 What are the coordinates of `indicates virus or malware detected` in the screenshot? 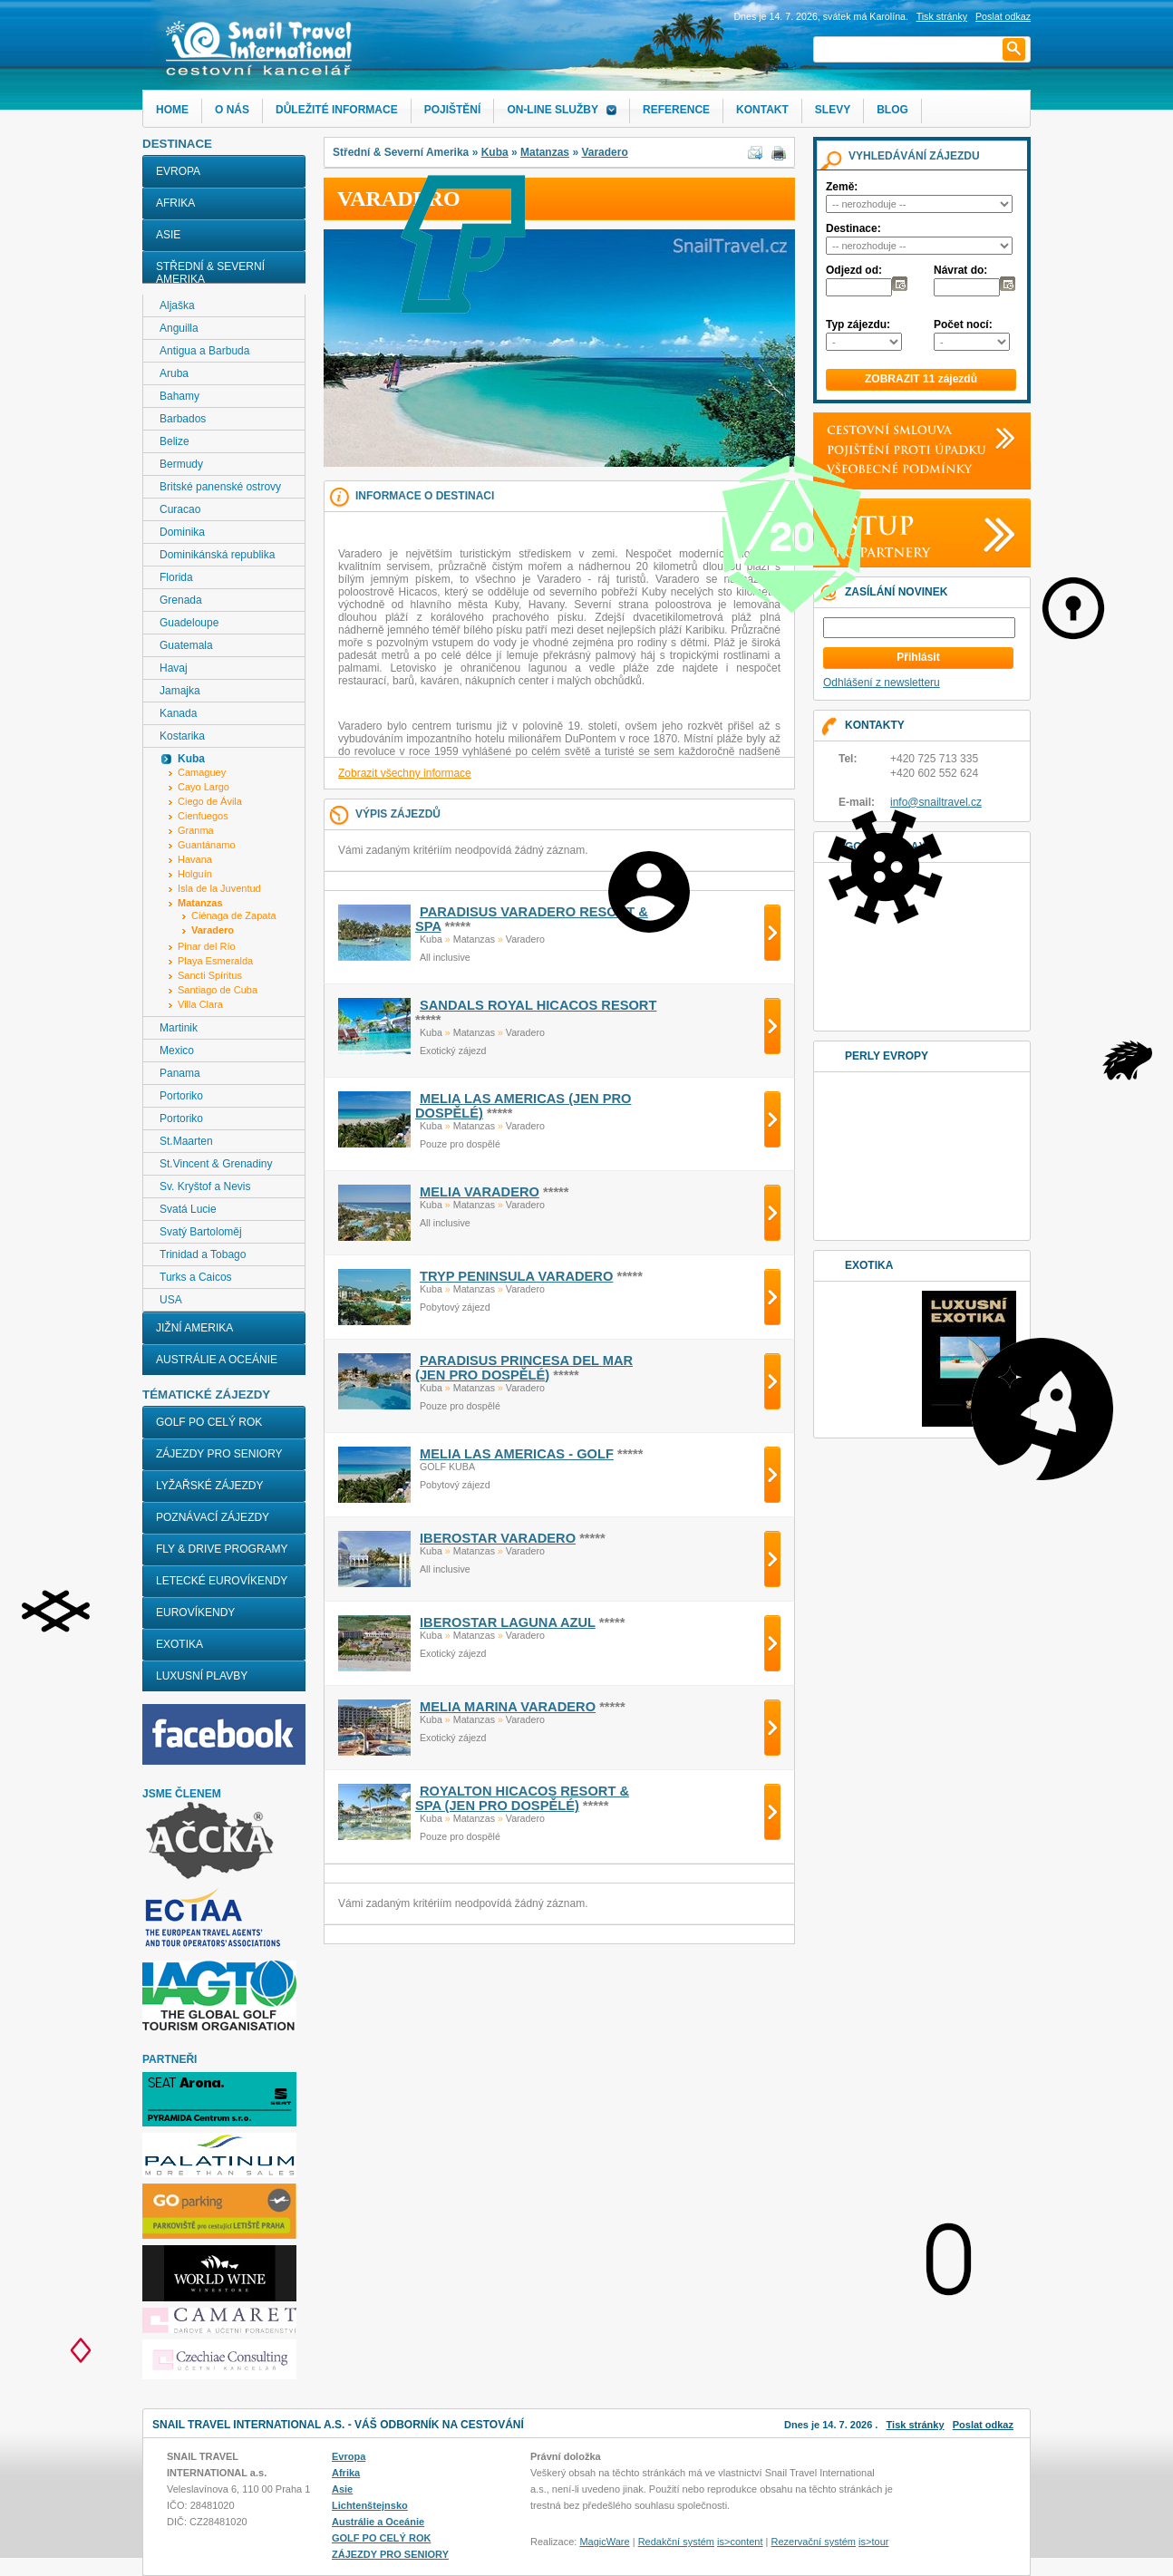 It's located at (885, 867).